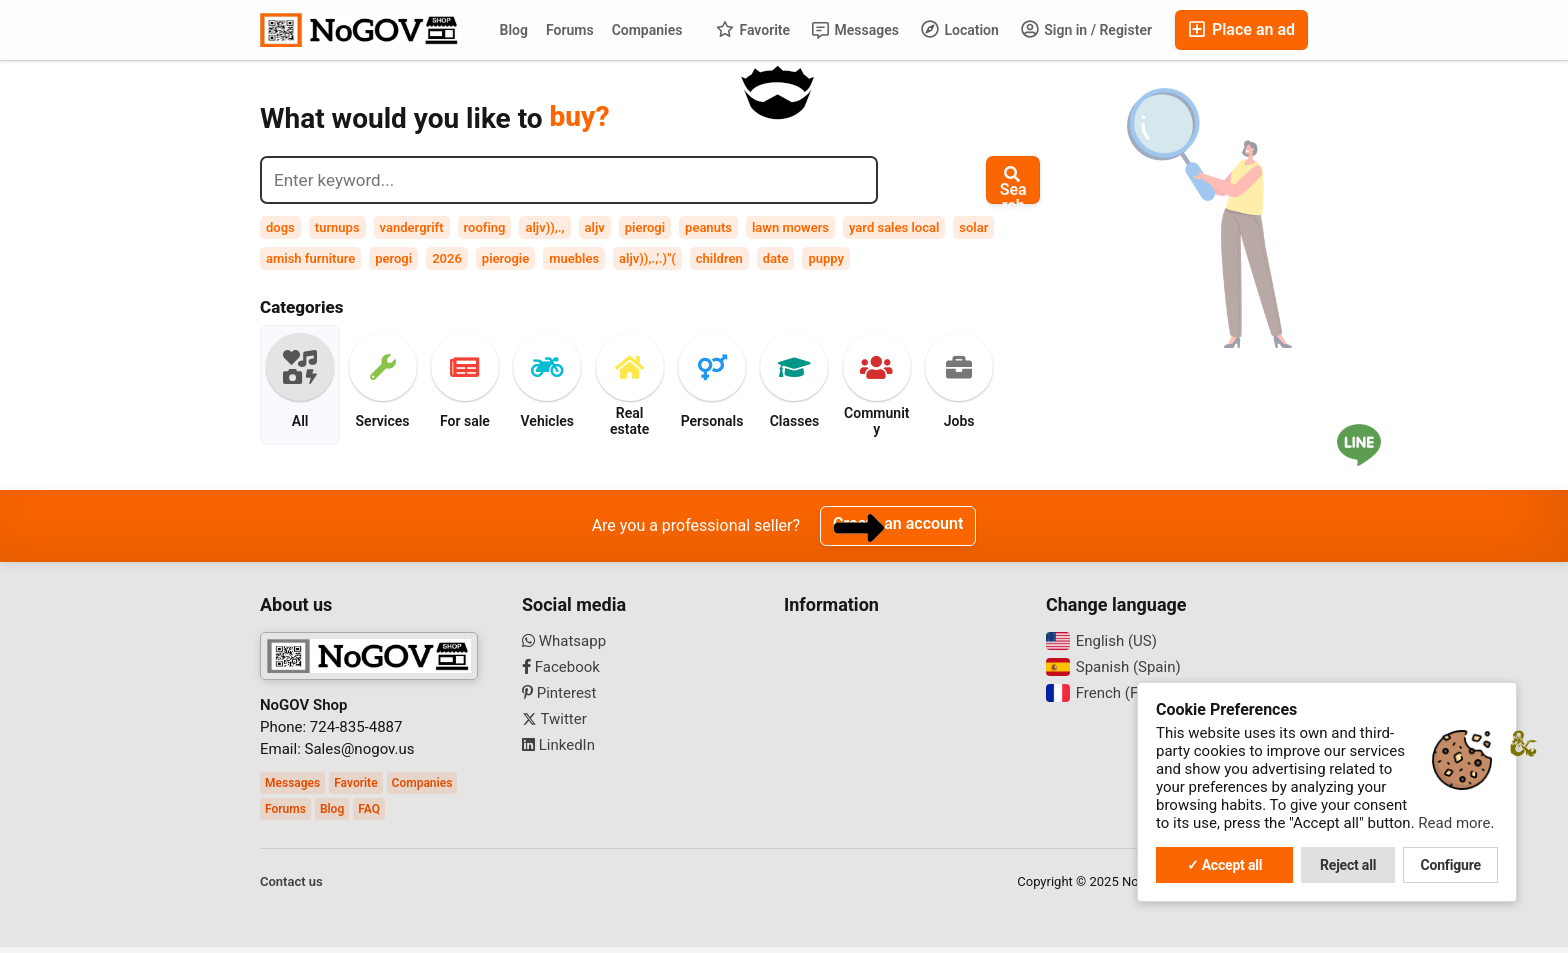 This screenshot has width=1568, height=953. I want to click on proceed to the next step, so click(859, 528).